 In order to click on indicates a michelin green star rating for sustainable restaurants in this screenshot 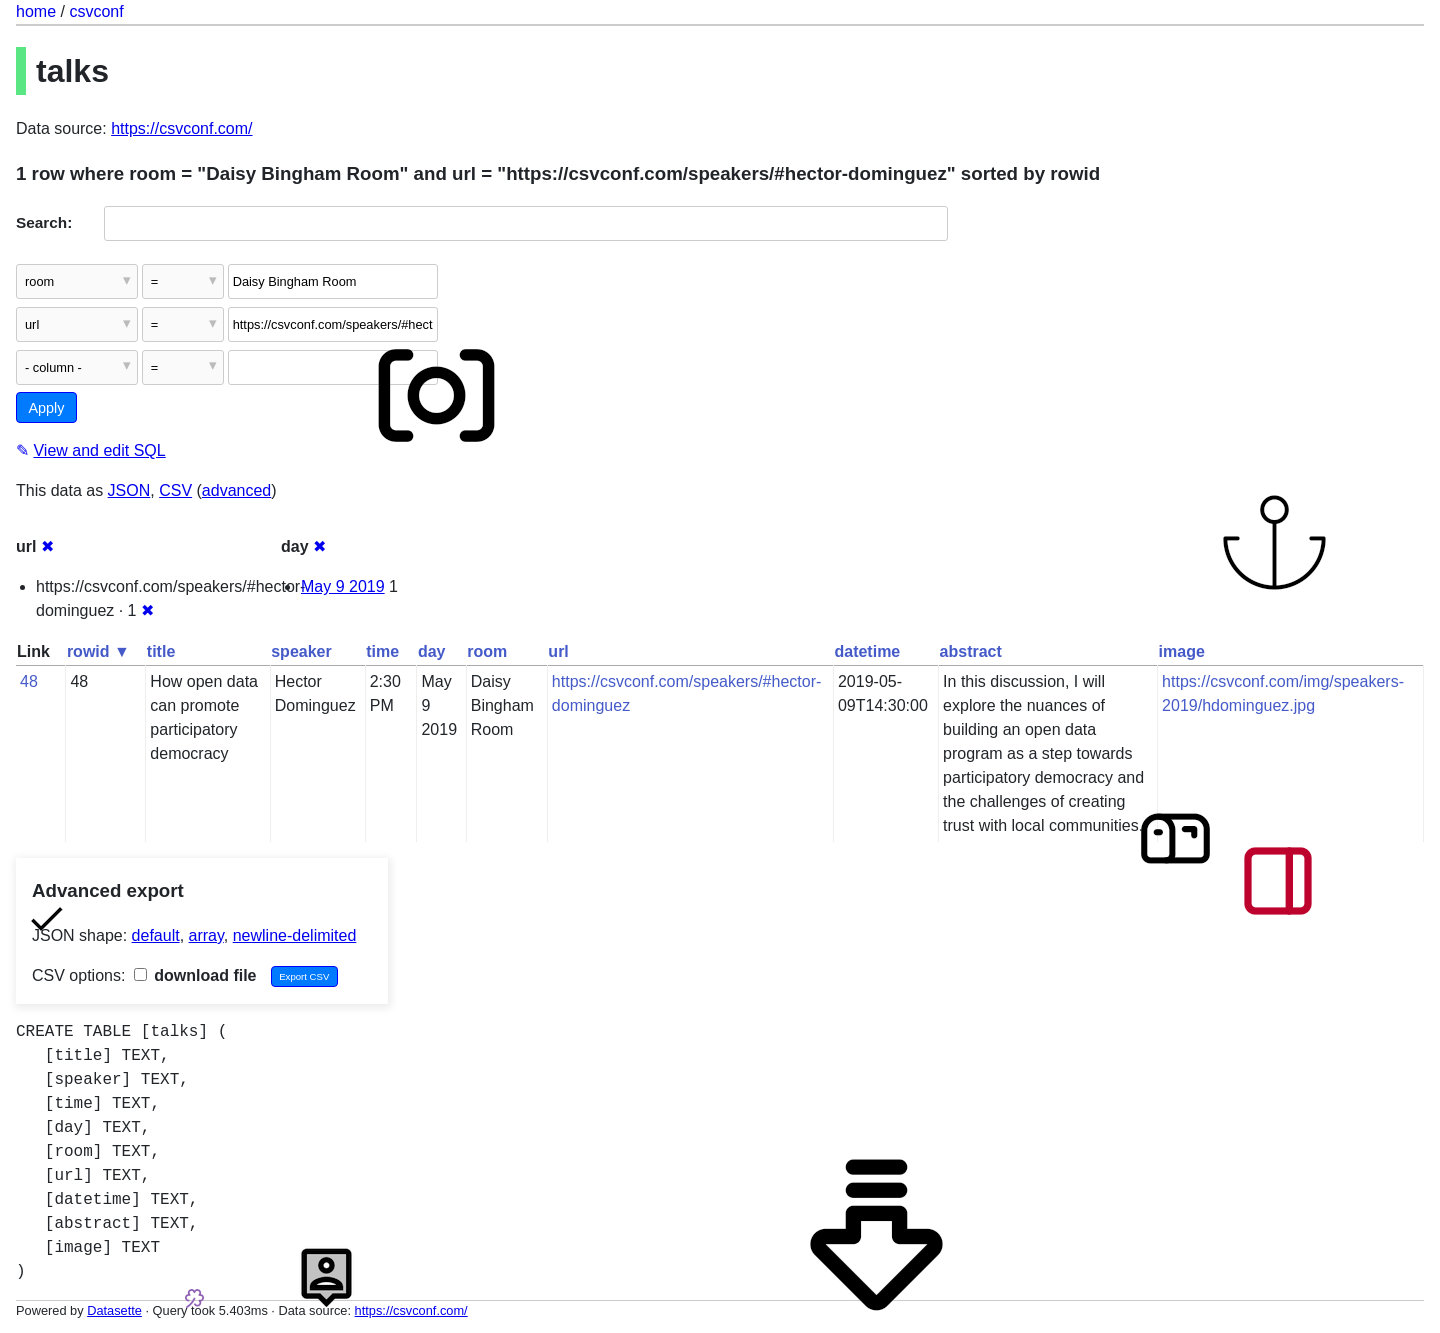, I will do `click(194, 1298)`.